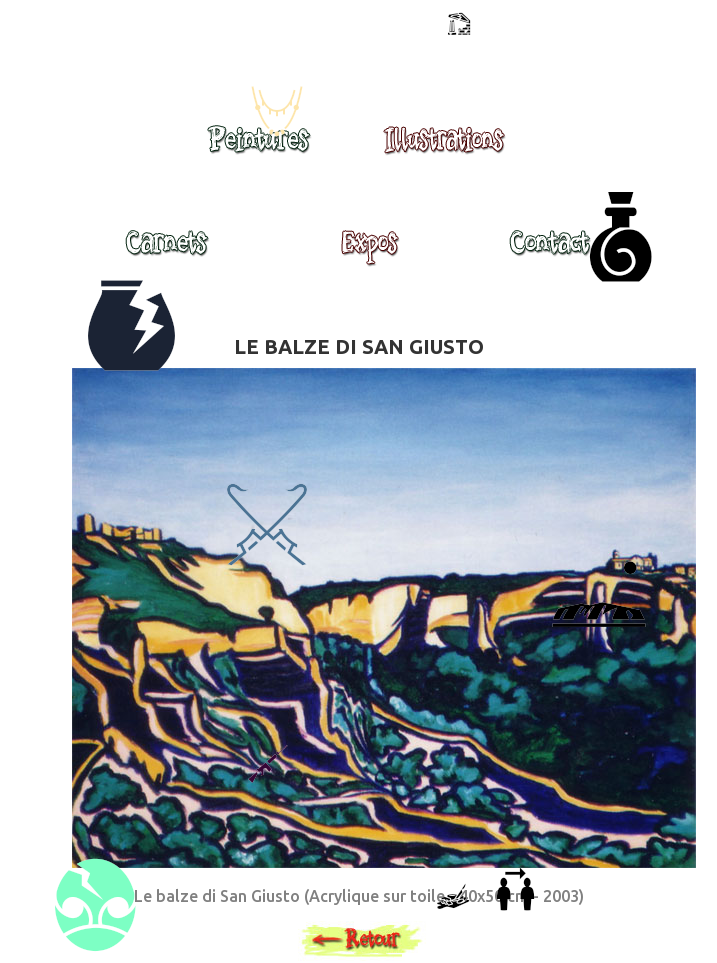  Describe the element at coordinates (459, 24) in the screenshot. I see `explore ancient ruins or archaeological sites` at that location.